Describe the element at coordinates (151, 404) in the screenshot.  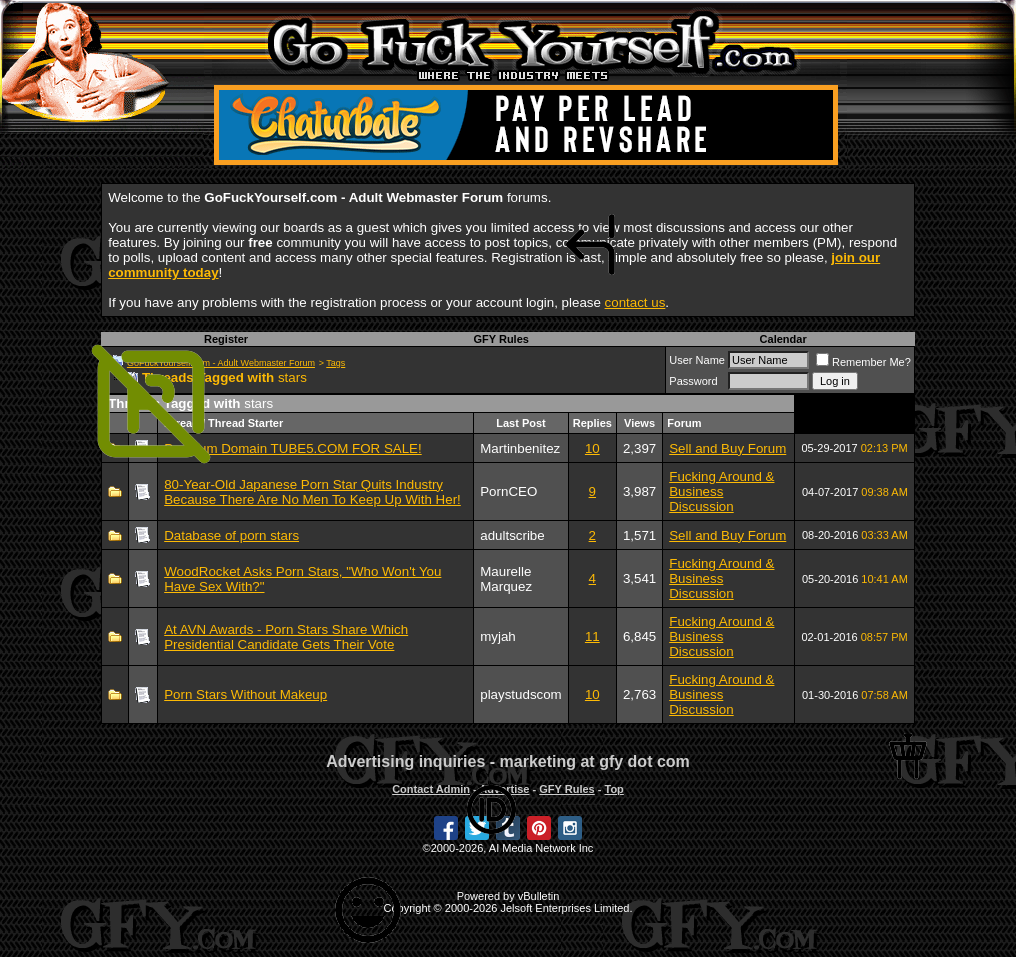
I see `no parking available` at that location.